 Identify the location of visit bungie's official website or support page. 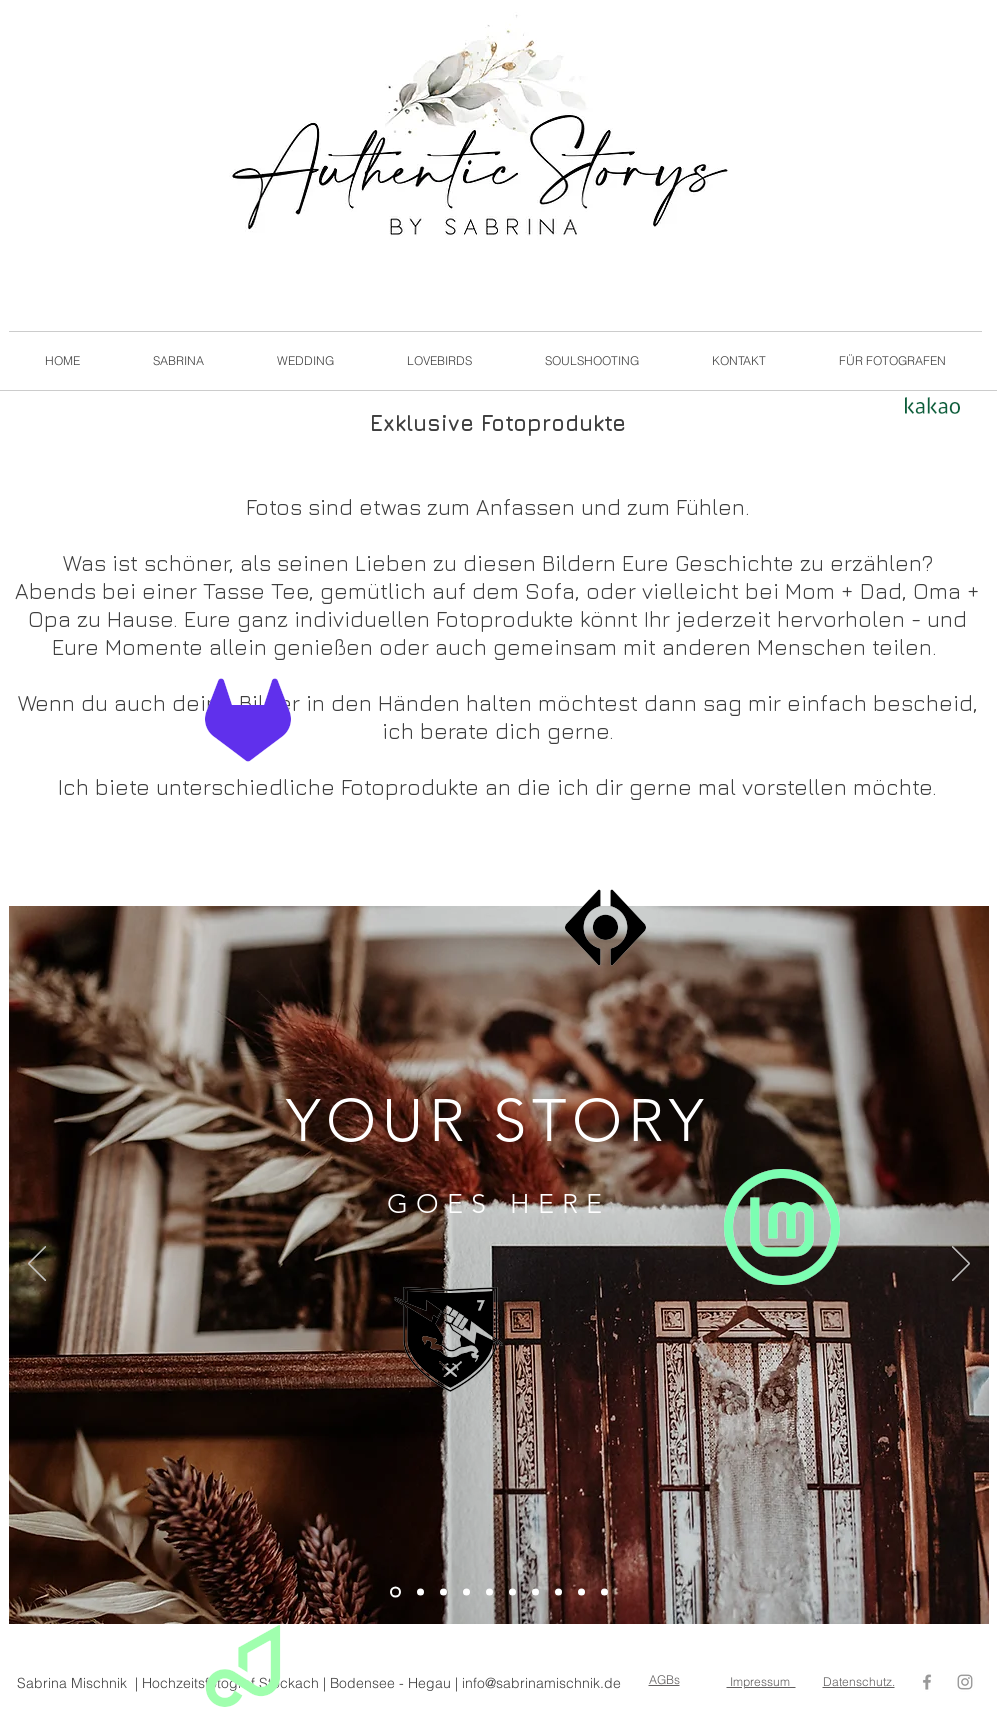
(448, 1339).